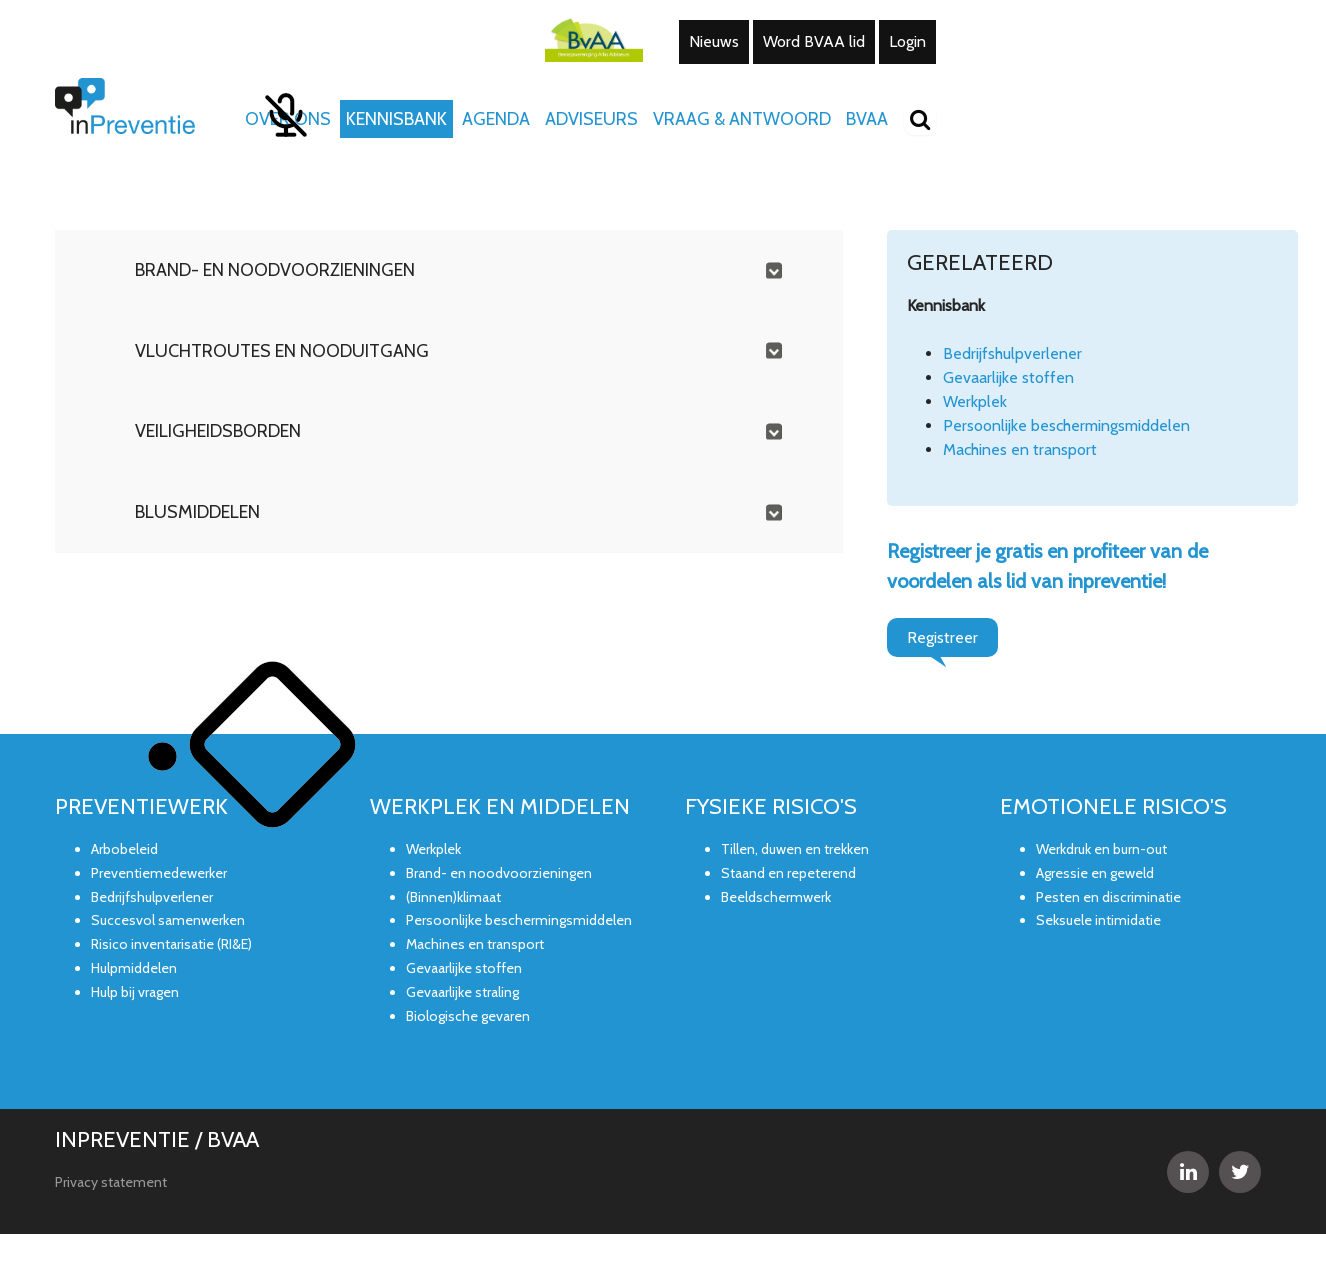 Image resolution: width=1326 pixels, height=1284 pixels. What do you see at coordinates (162, 756) in the screenshot?
I see `confirm or complete an action` at bounding box center [162, 756].